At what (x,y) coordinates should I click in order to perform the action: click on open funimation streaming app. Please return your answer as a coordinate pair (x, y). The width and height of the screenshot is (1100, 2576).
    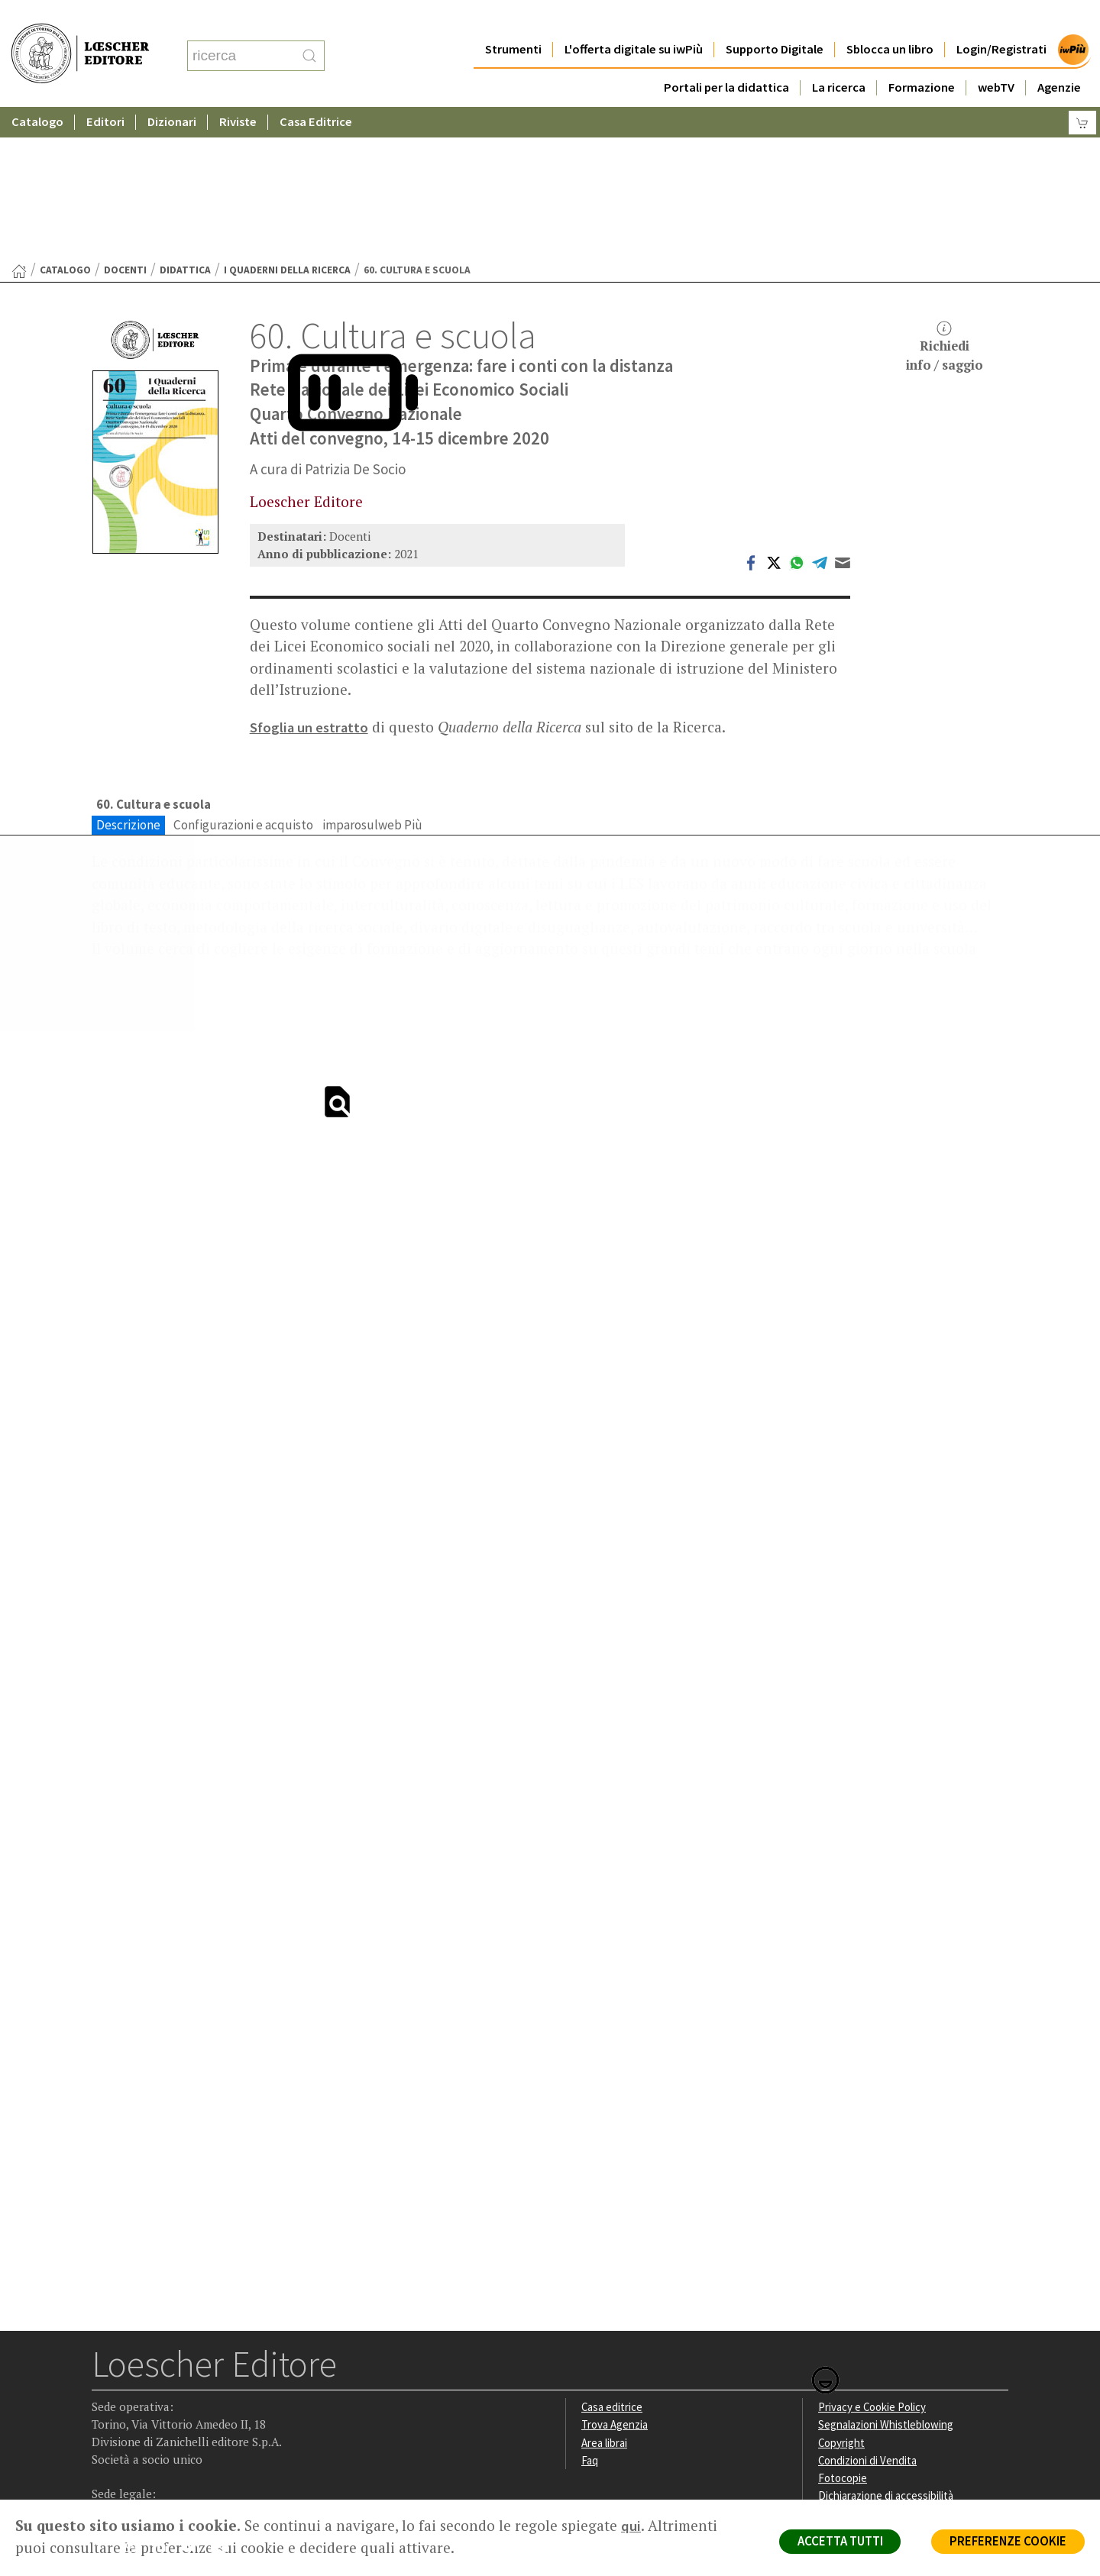
    Looking at the image, I should click on (825, 2380).